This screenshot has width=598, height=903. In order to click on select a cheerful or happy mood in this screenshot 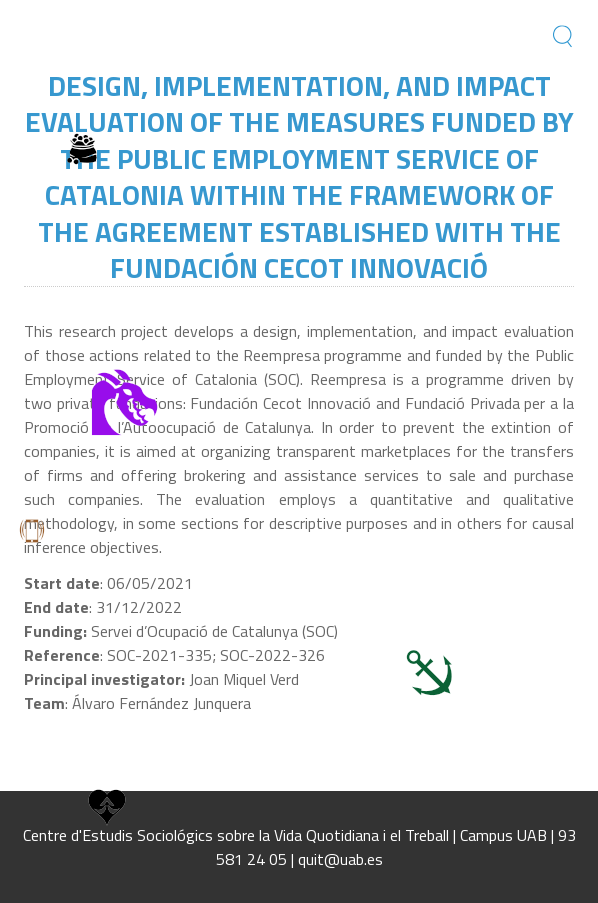, I will do `click(107, 807)`.